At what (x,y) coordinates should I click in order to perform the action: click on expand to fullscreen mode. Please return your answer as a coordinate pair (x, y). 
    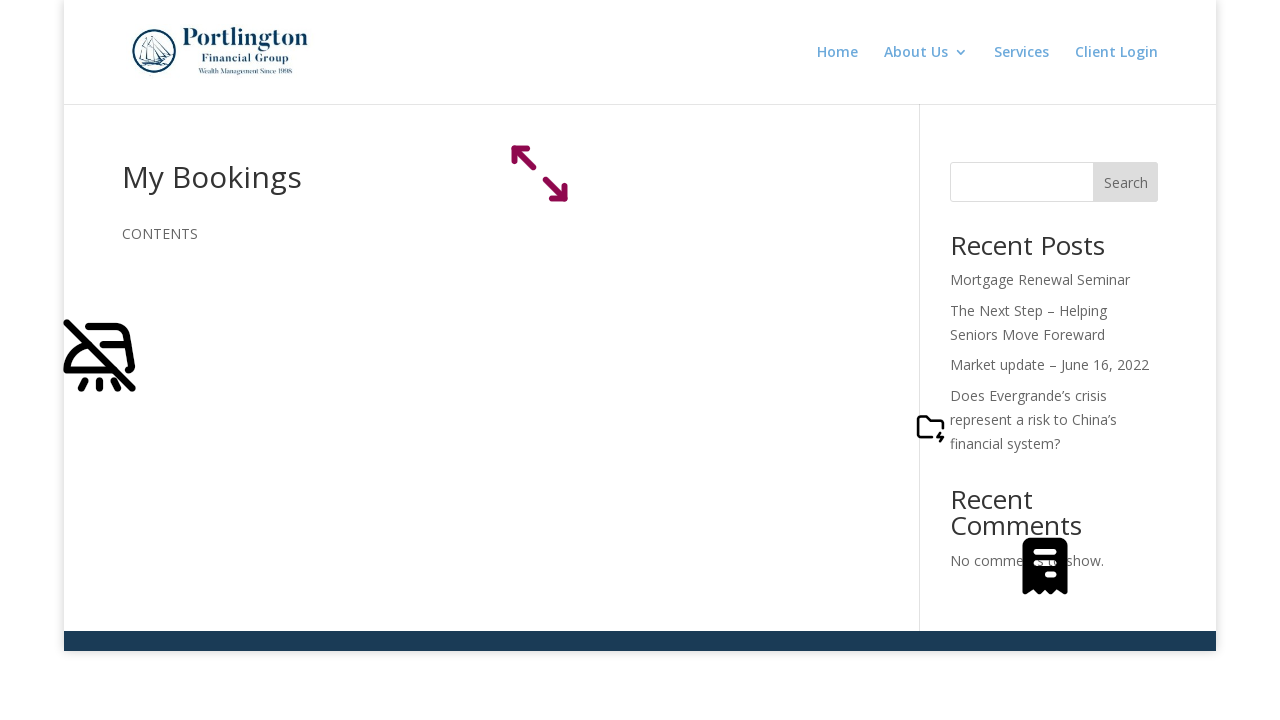
    Looking at the image, I should click on (539, 173).